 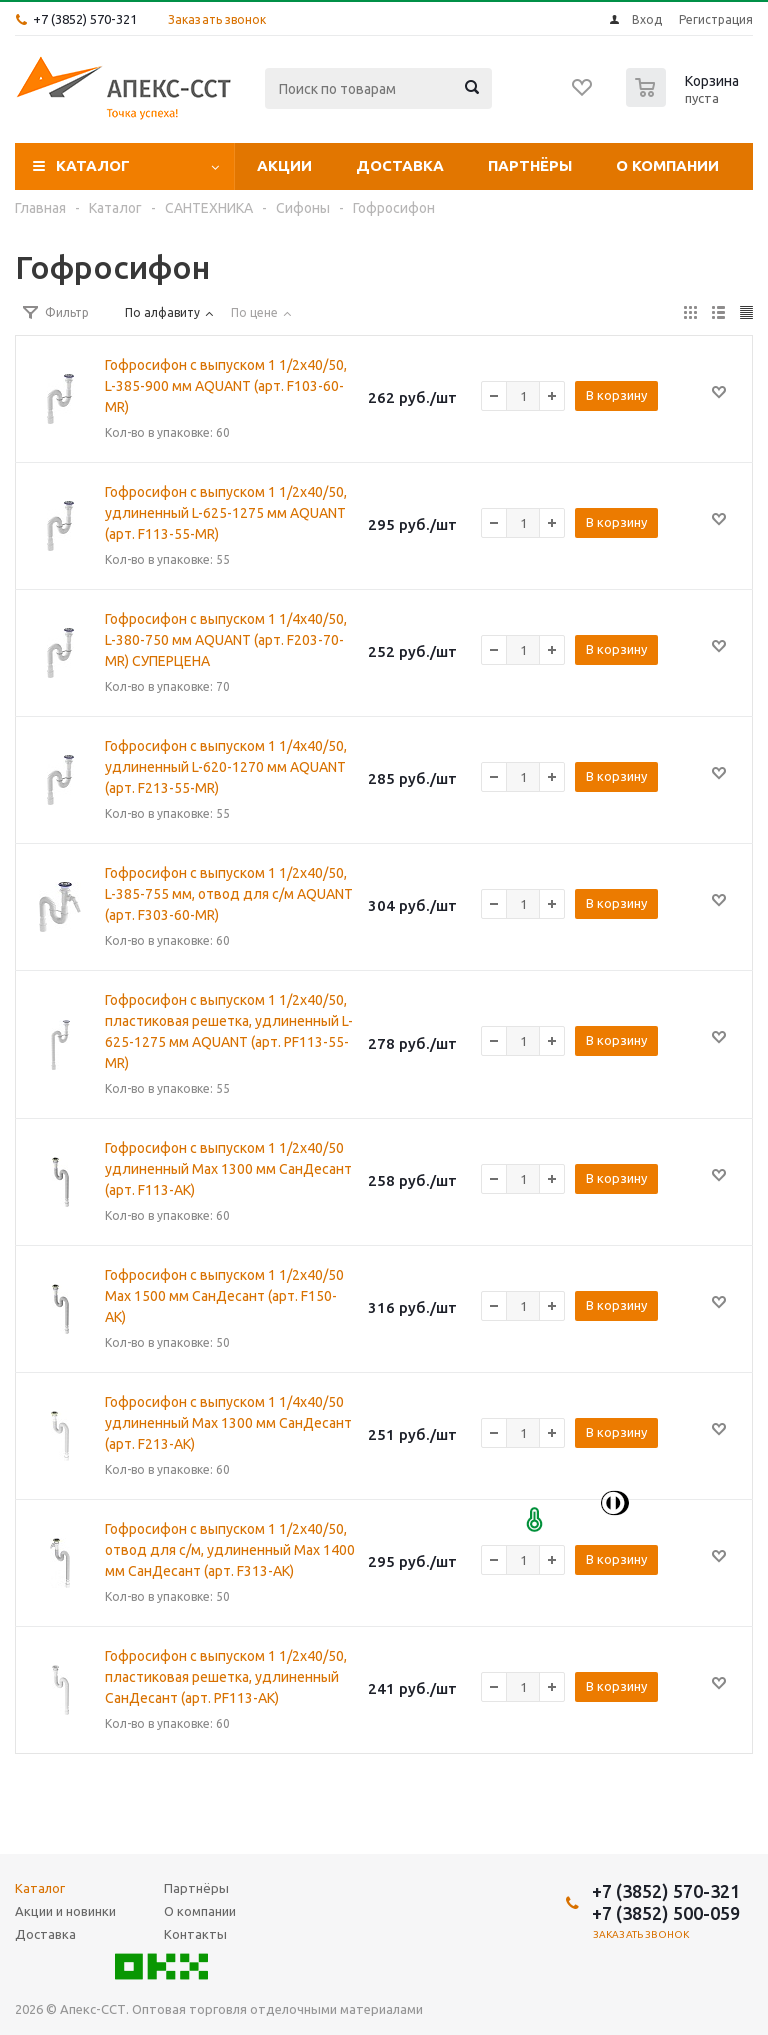 I want to click on open the OKX cryptocurrency exchange app, so click(x=161, y=1966).